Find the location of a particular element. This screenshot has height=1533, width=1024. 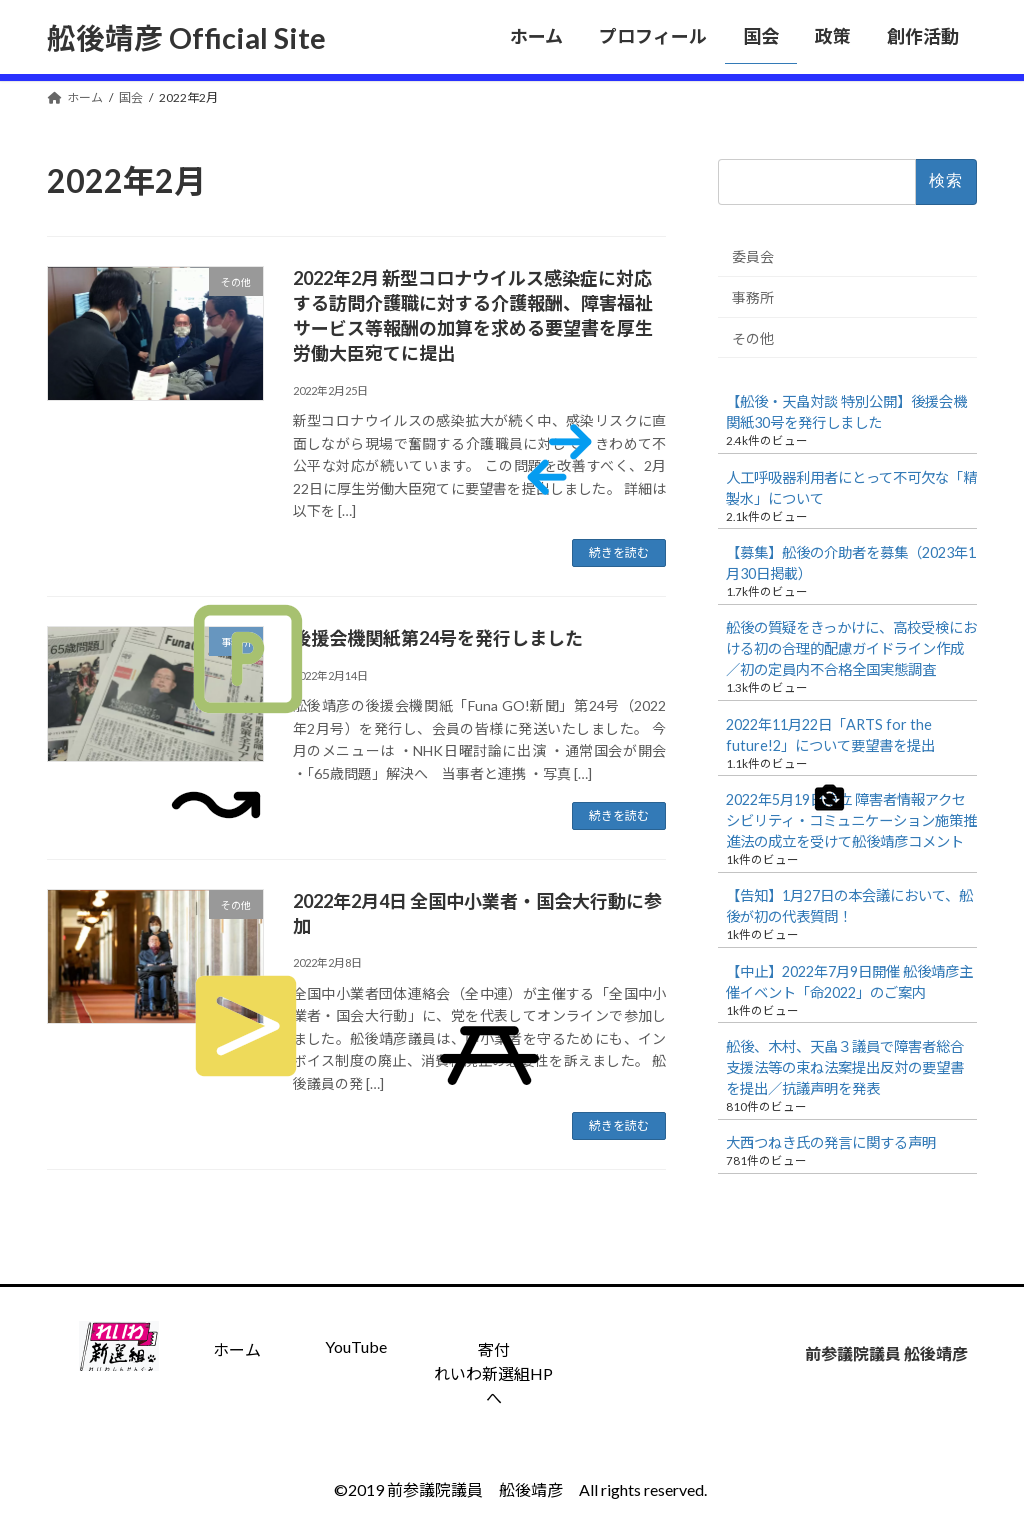

find nearby picnic areas is located at coordinates (489, 1055).